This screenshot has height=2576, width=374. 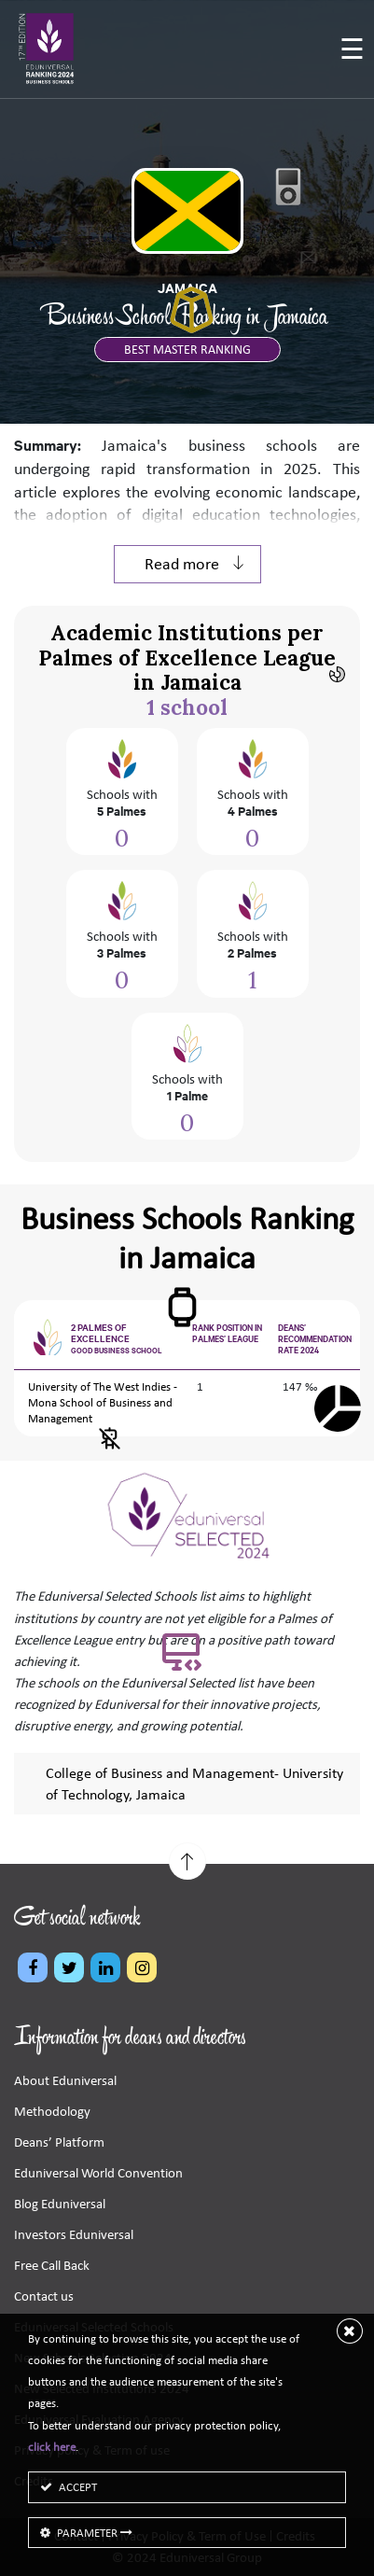 I want to click on view data breakdown by category, so click(x=338, y=1408).